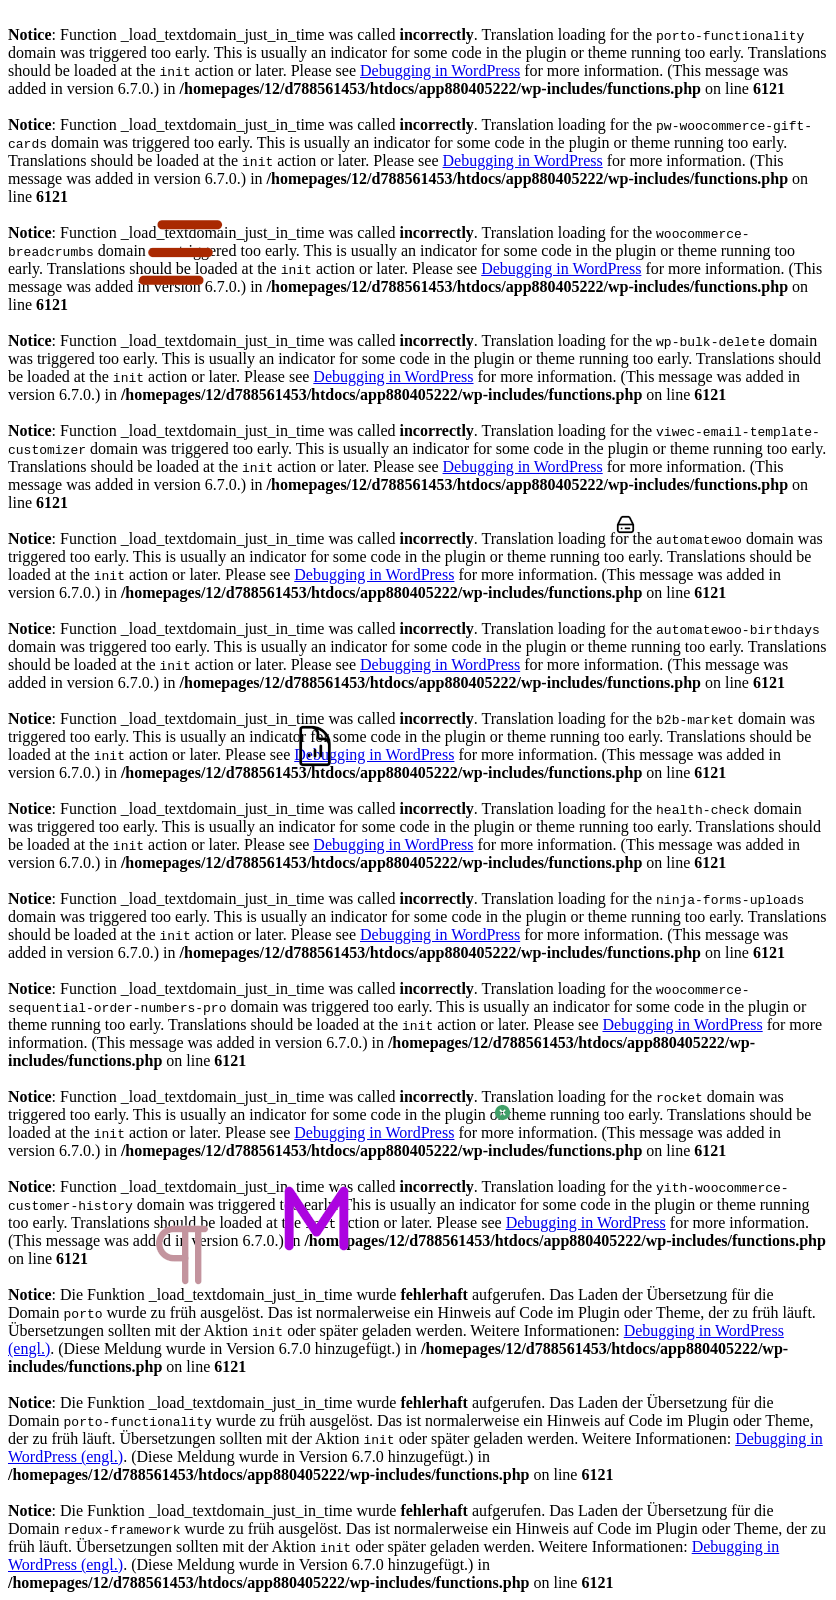 Image resolution: width=836 pixels, height=1600 pixels. Describe the element at coordinates (182, 1255) in the screenshot. I see `toggle paragraph formatting options` at that location.